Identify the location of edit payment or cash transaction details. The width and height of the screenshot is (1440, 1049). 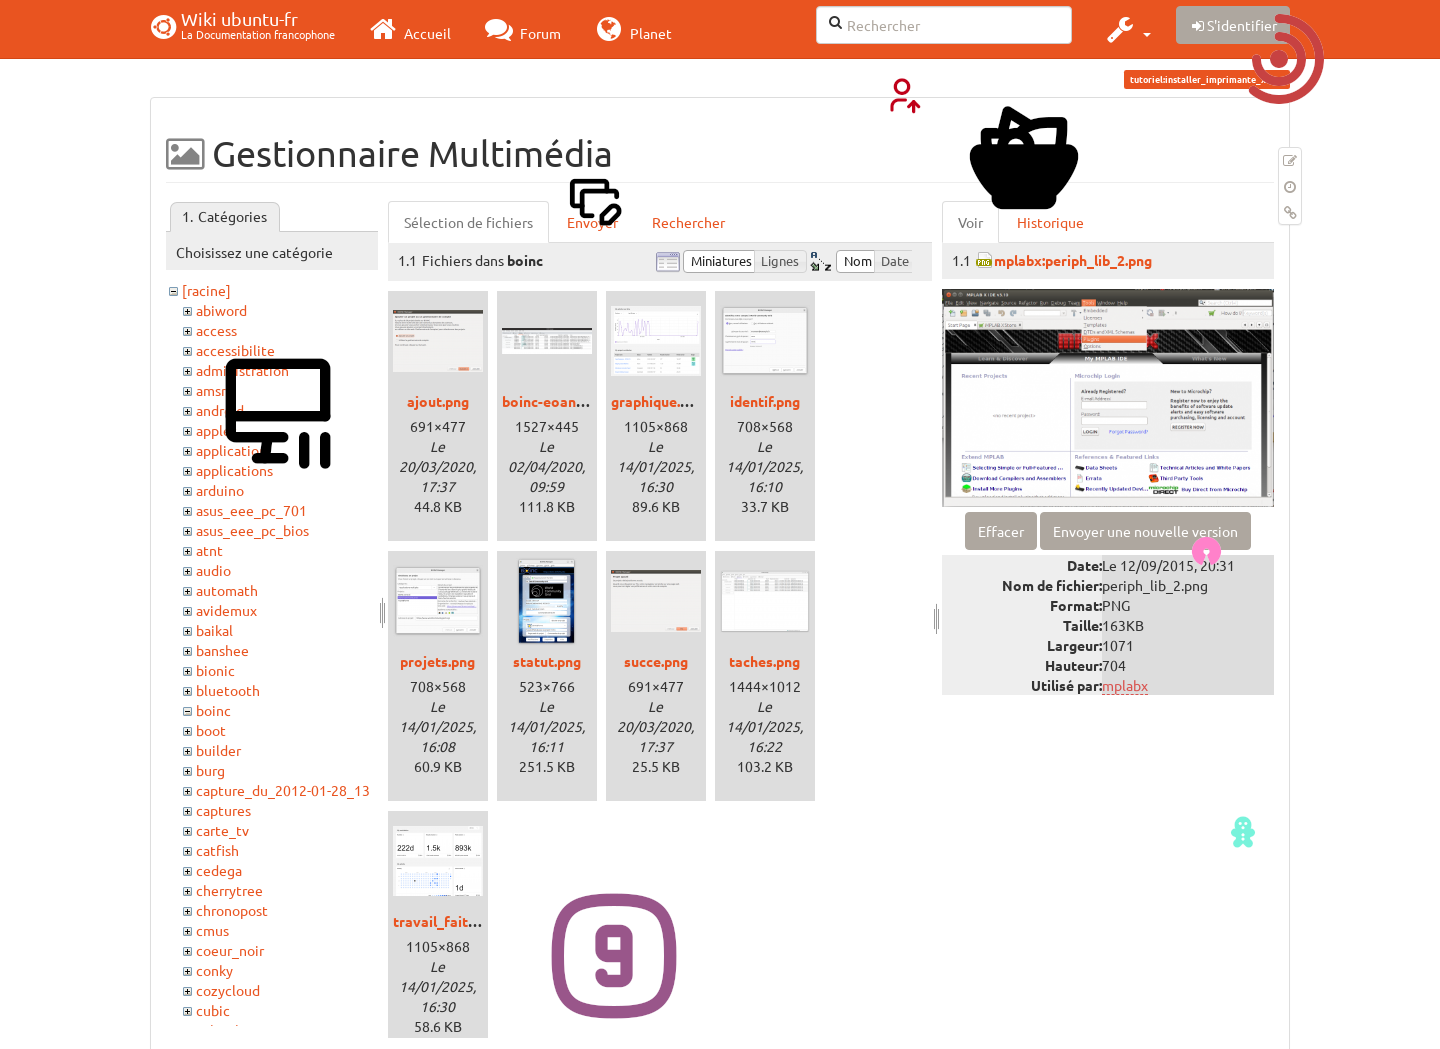
(594, 198).